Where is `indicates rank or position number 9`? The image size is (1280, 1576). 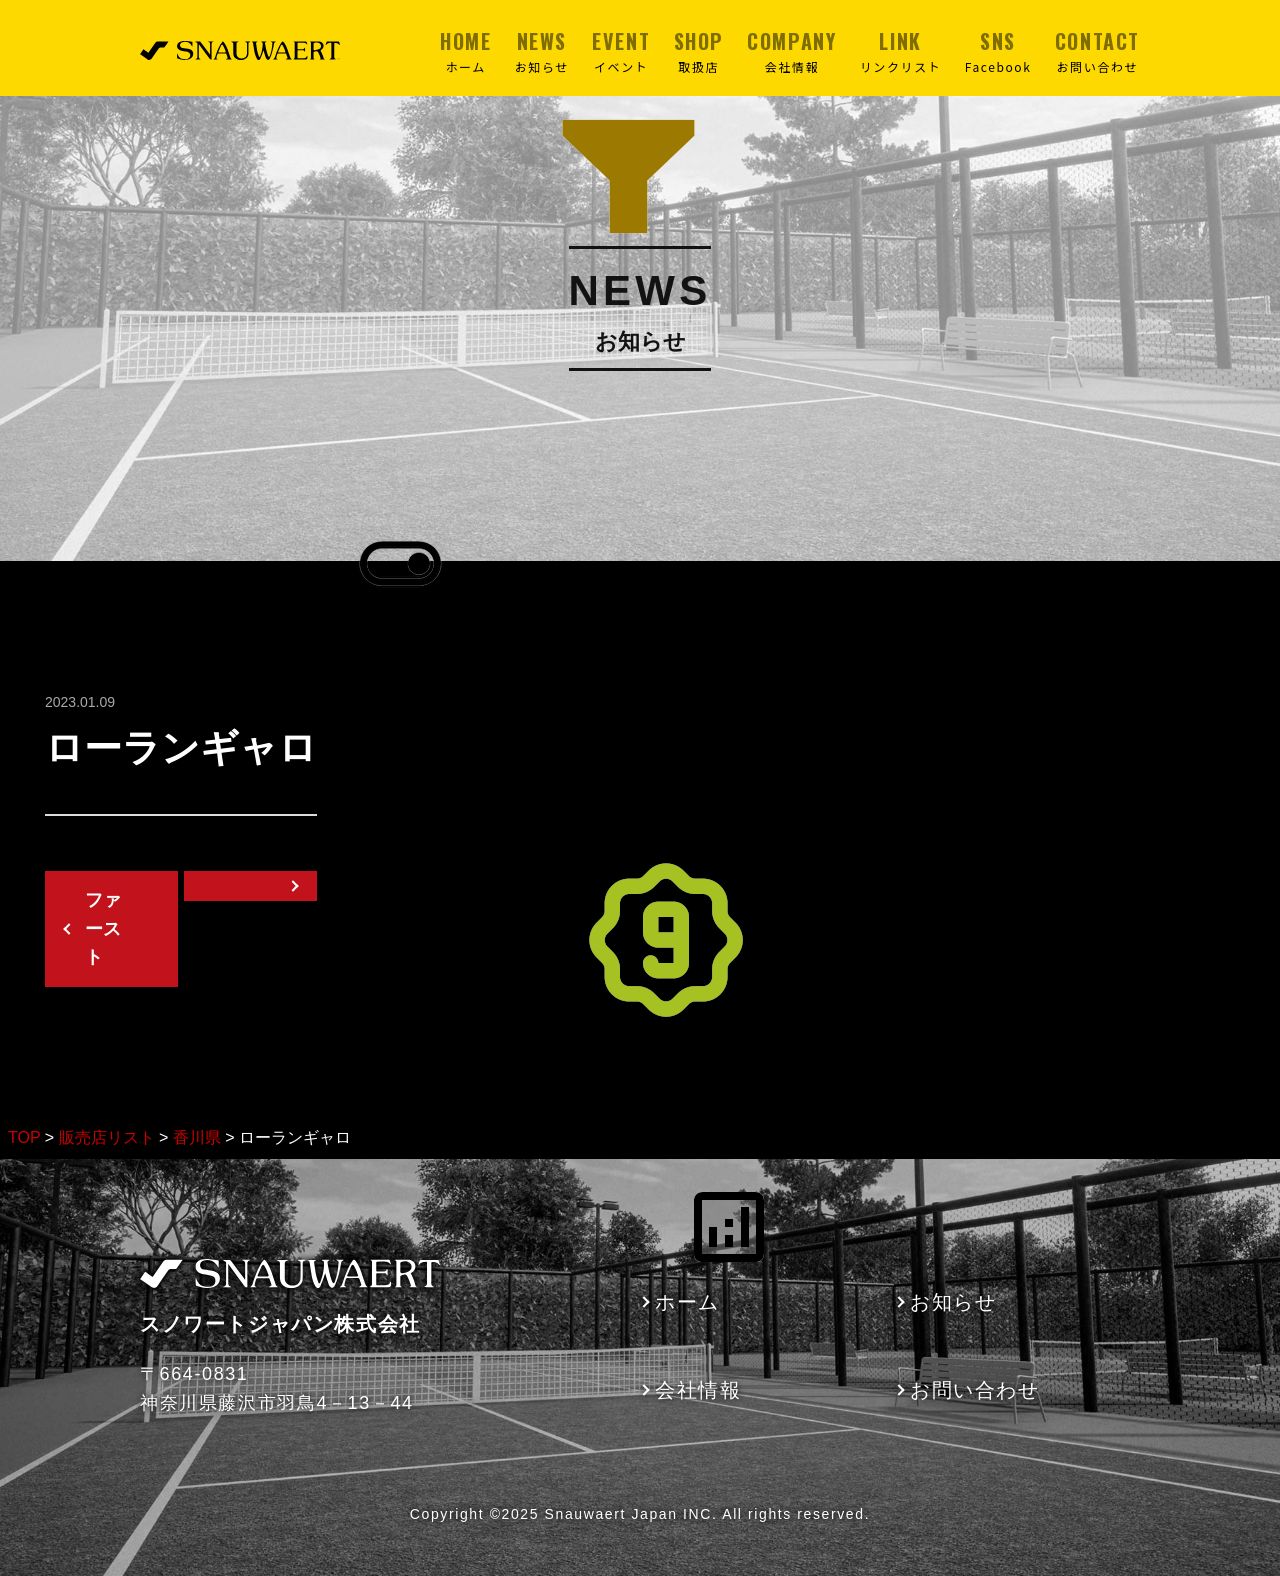 indicates rank or position number 9 is located at coordinates (666, 940).